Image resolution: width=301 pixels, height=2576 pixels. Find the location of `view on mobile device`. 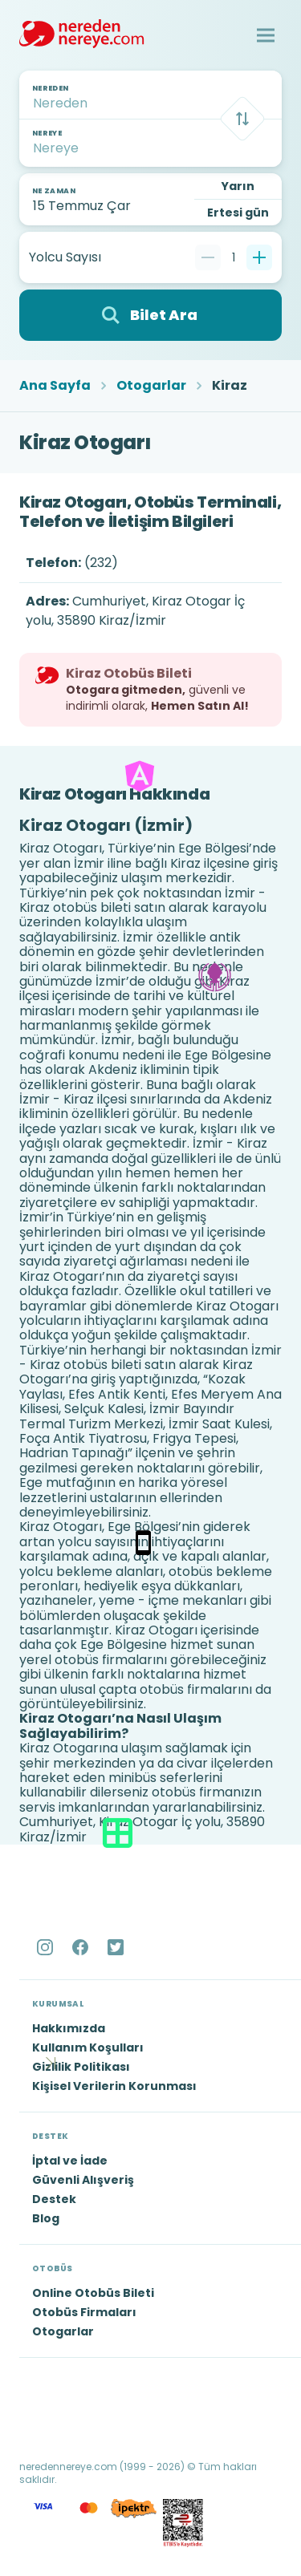

view on mobile device is located at coordinates (143, 1542).